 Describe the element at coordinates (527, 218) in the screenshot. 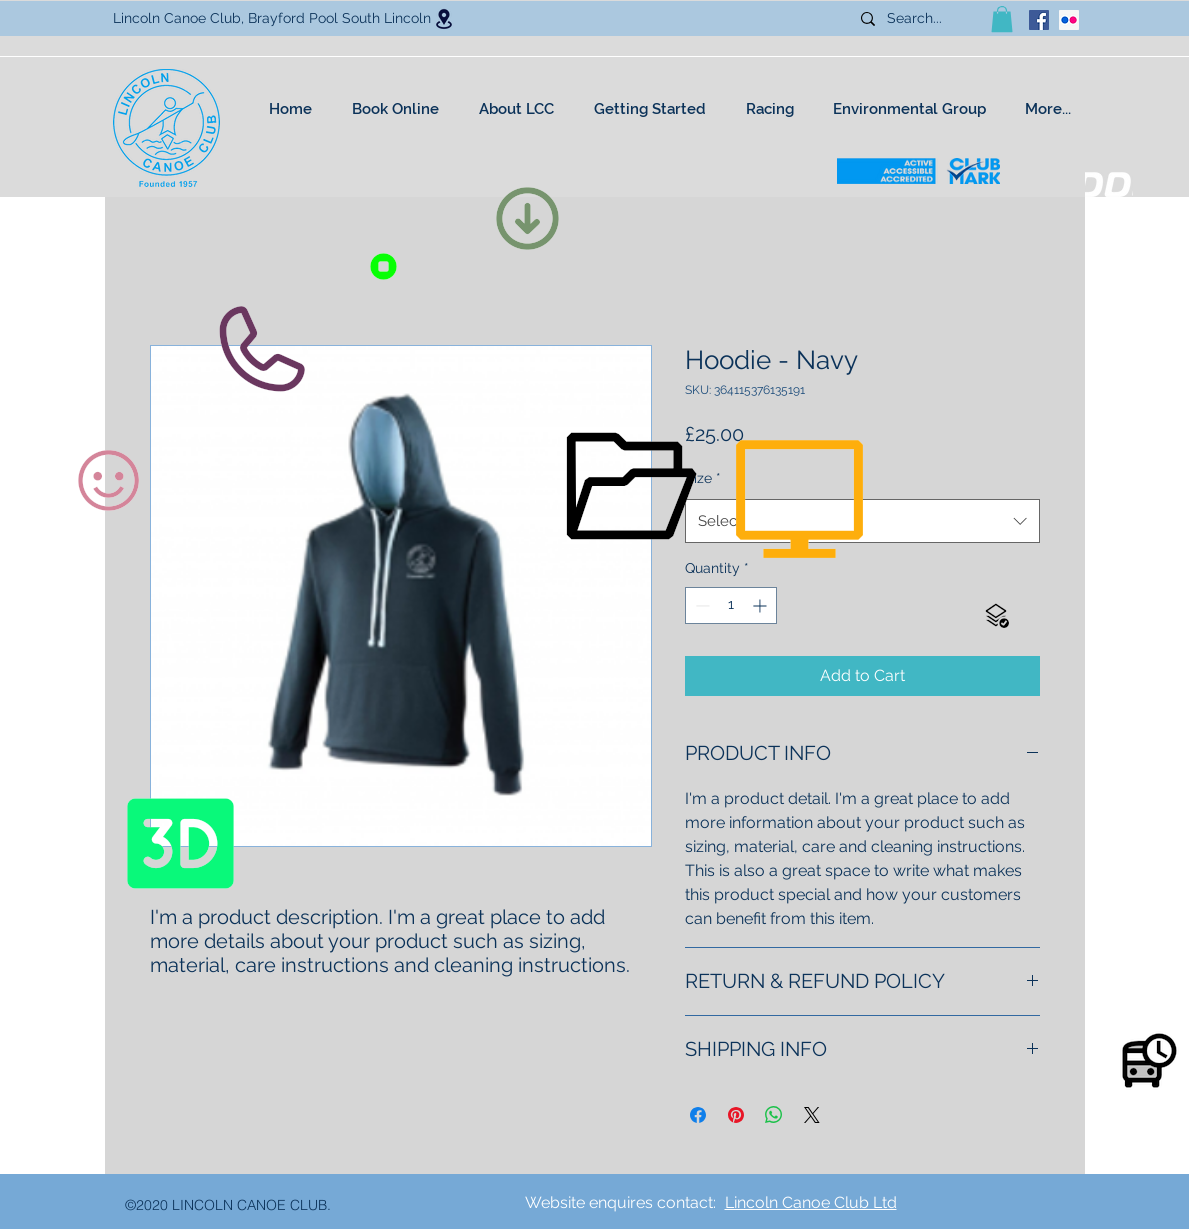

I see `download a file or content` at that location.